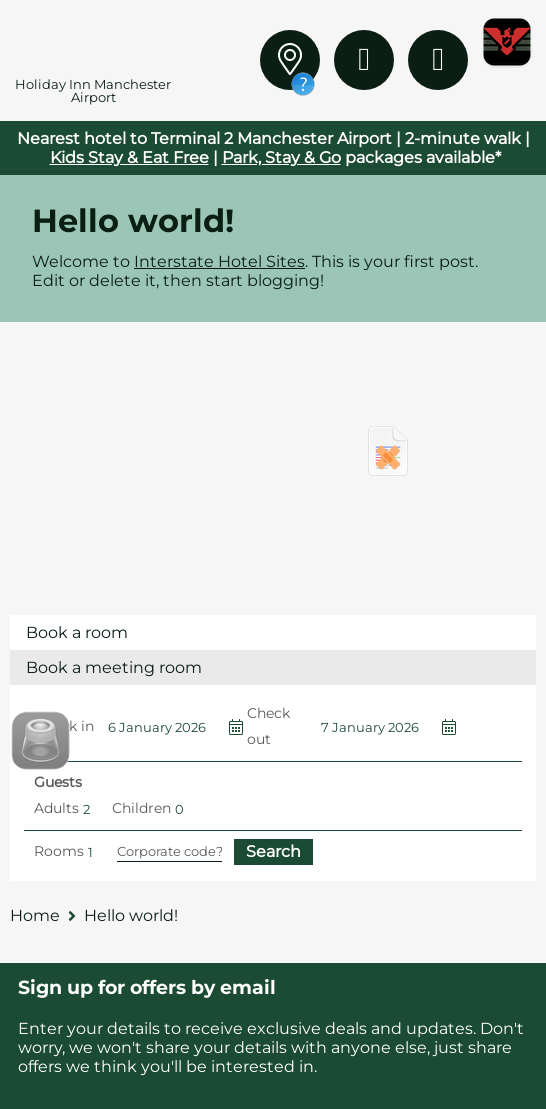  What do you see at coordinates (507, 42) in the screenshot?
I see `launch papers, please game` at bounding box center [507, 42].